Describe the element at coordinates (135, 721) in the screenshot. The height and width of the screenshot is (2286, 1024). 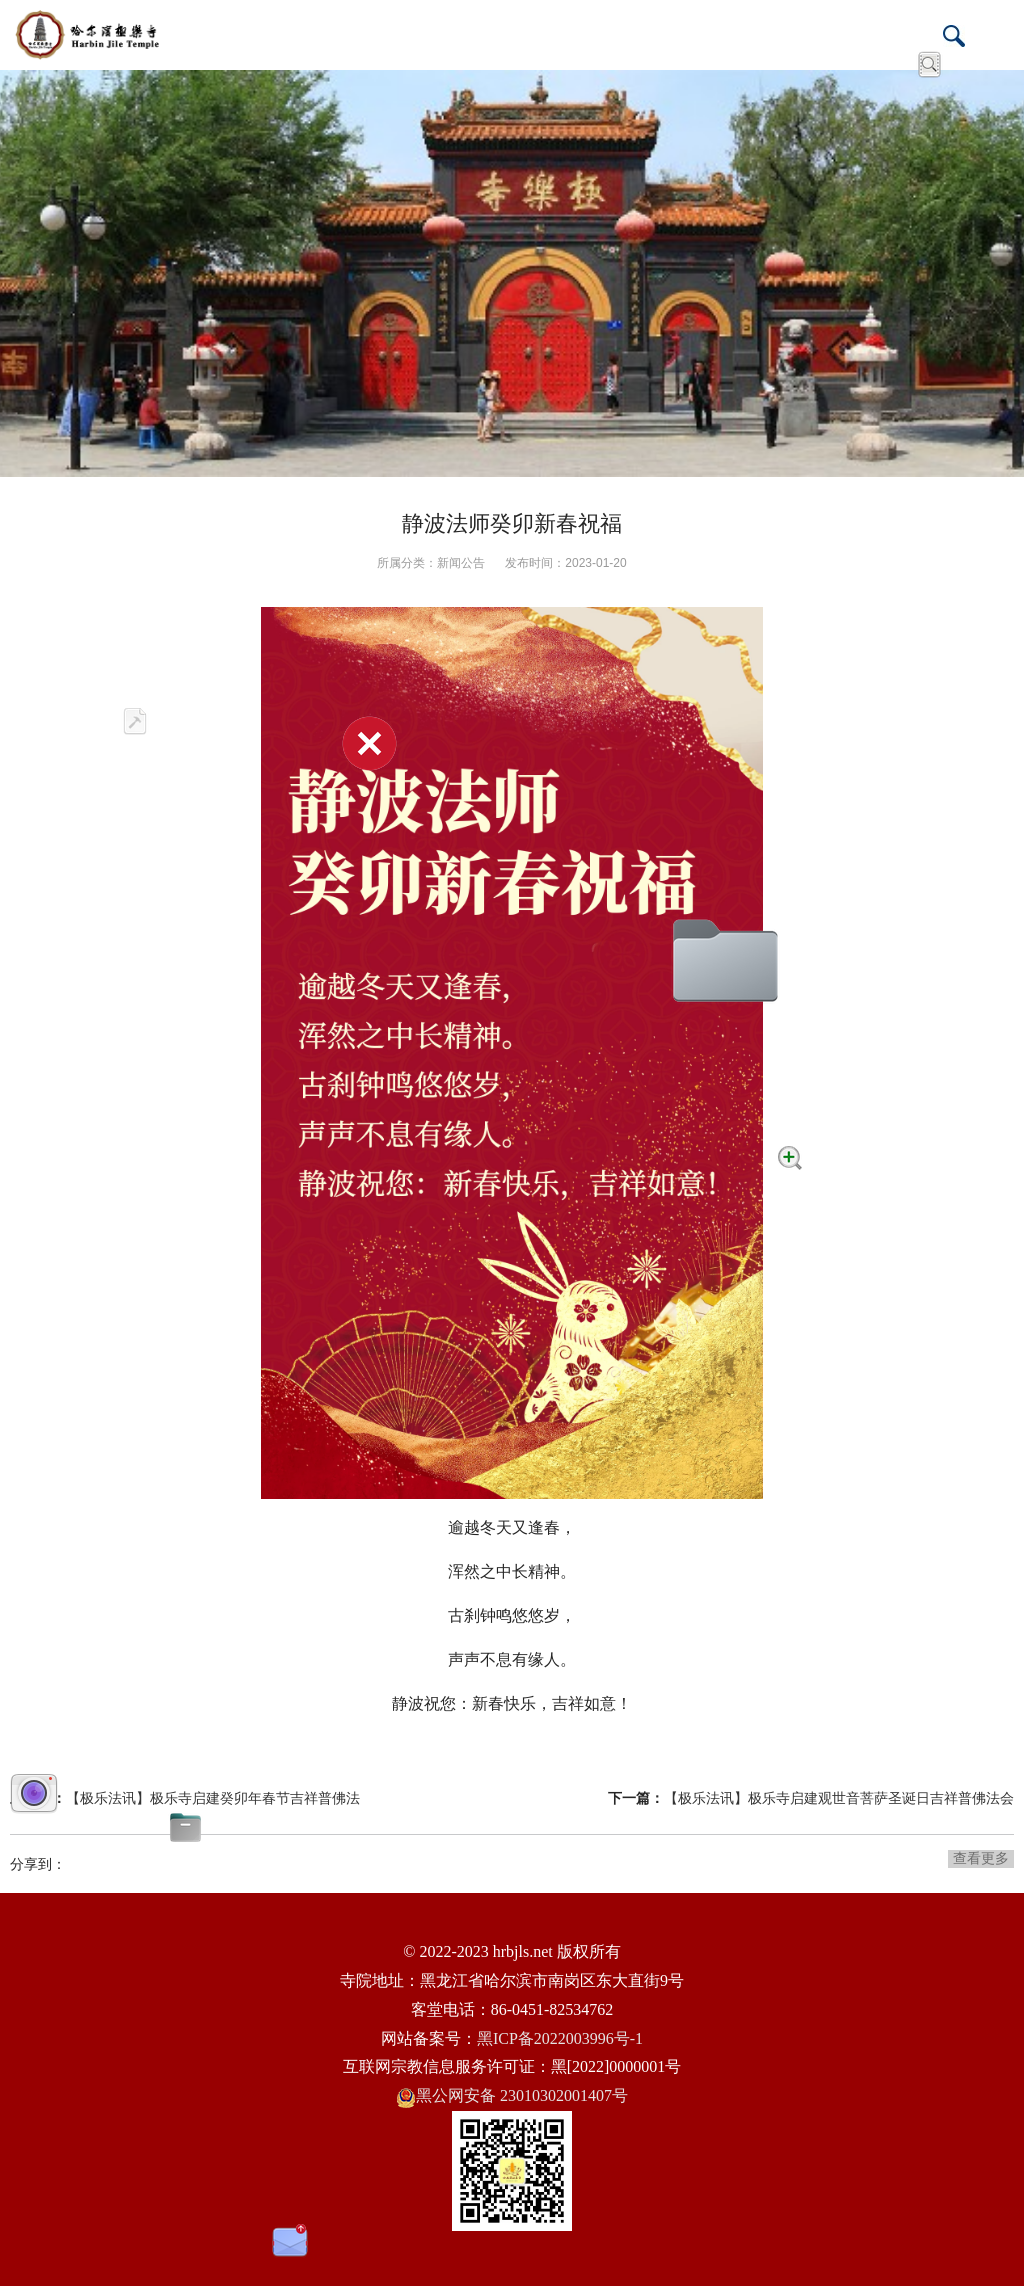
I see `a makefile or build configuration file` at that location.